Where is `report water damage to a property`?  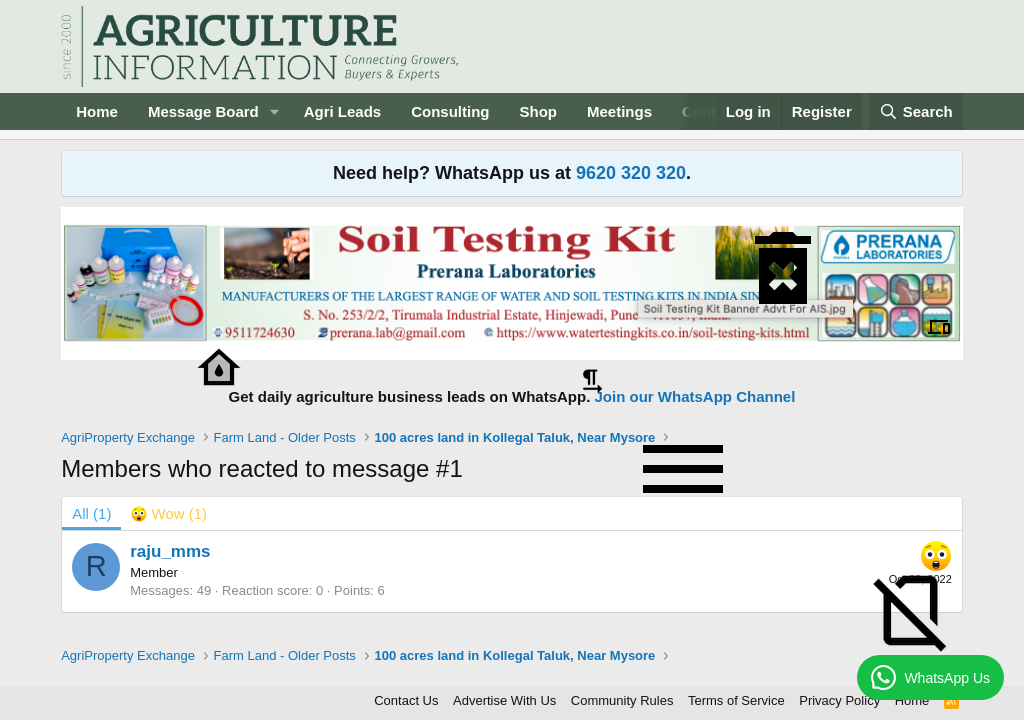
report water damage to a property is located at coordinates (219, 368).